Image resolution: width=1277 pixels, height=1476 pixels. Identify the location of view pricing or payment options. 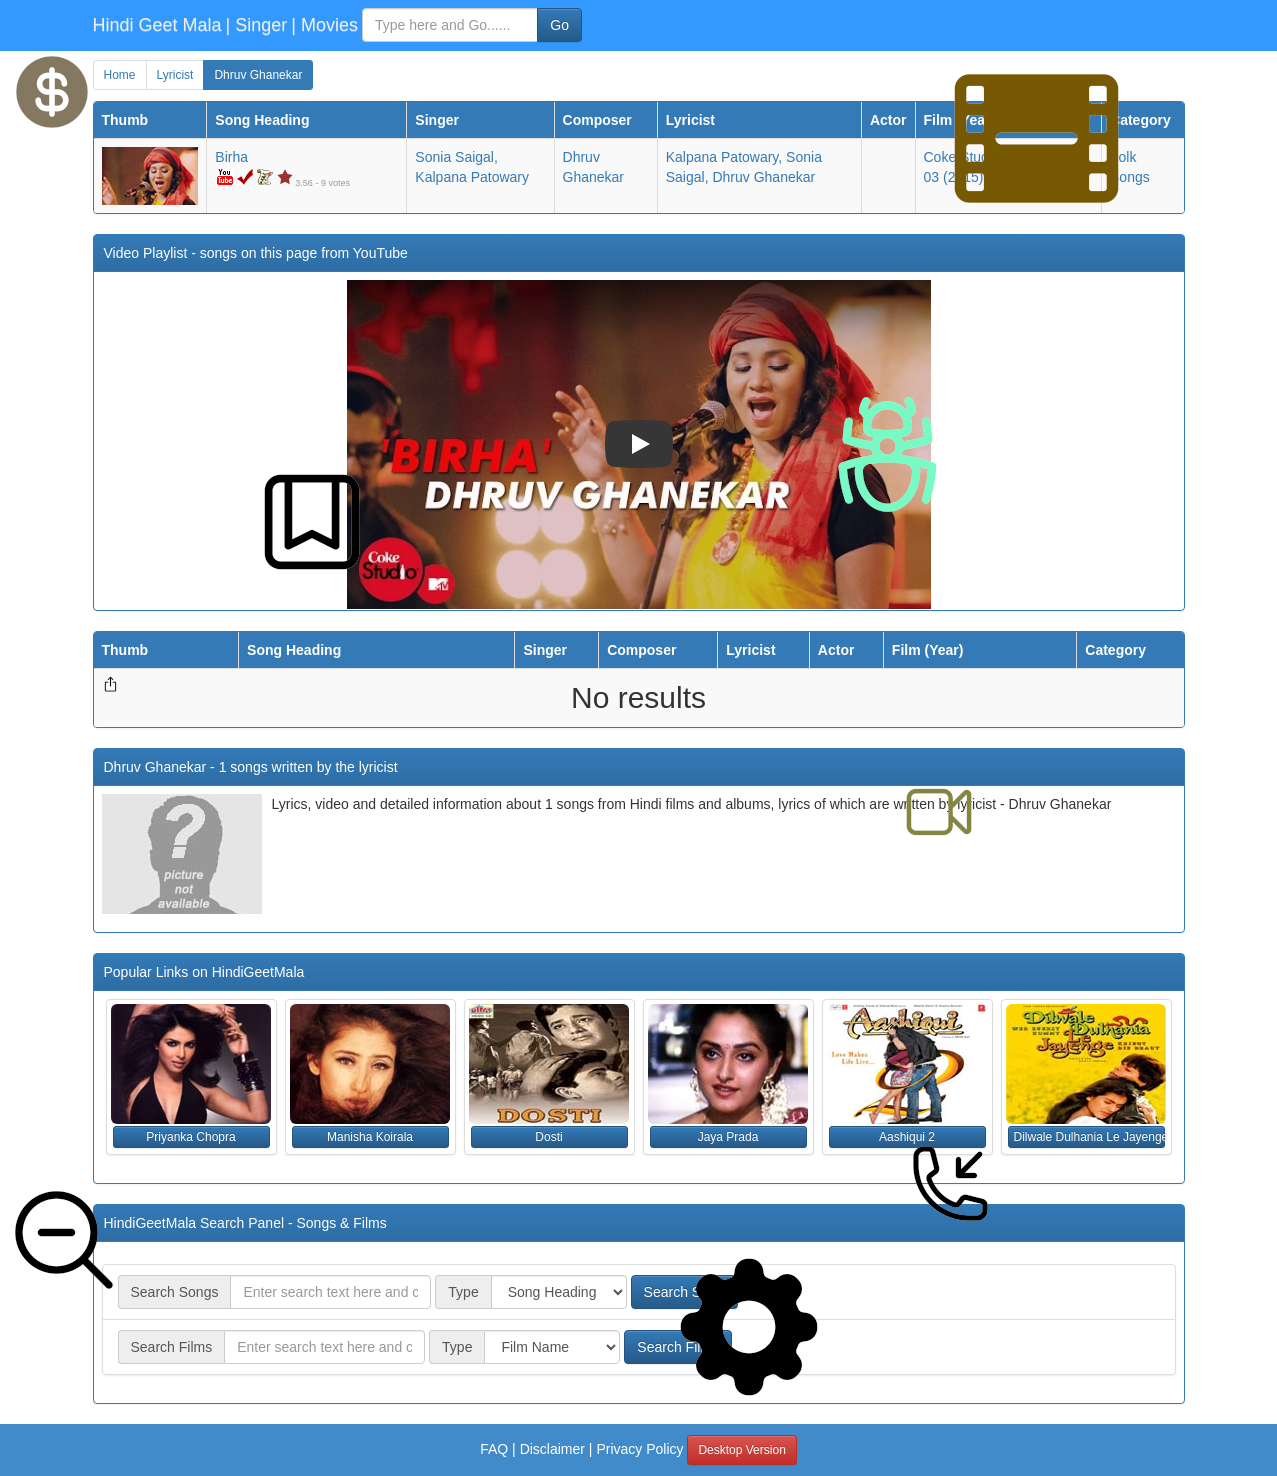
(52, 92).